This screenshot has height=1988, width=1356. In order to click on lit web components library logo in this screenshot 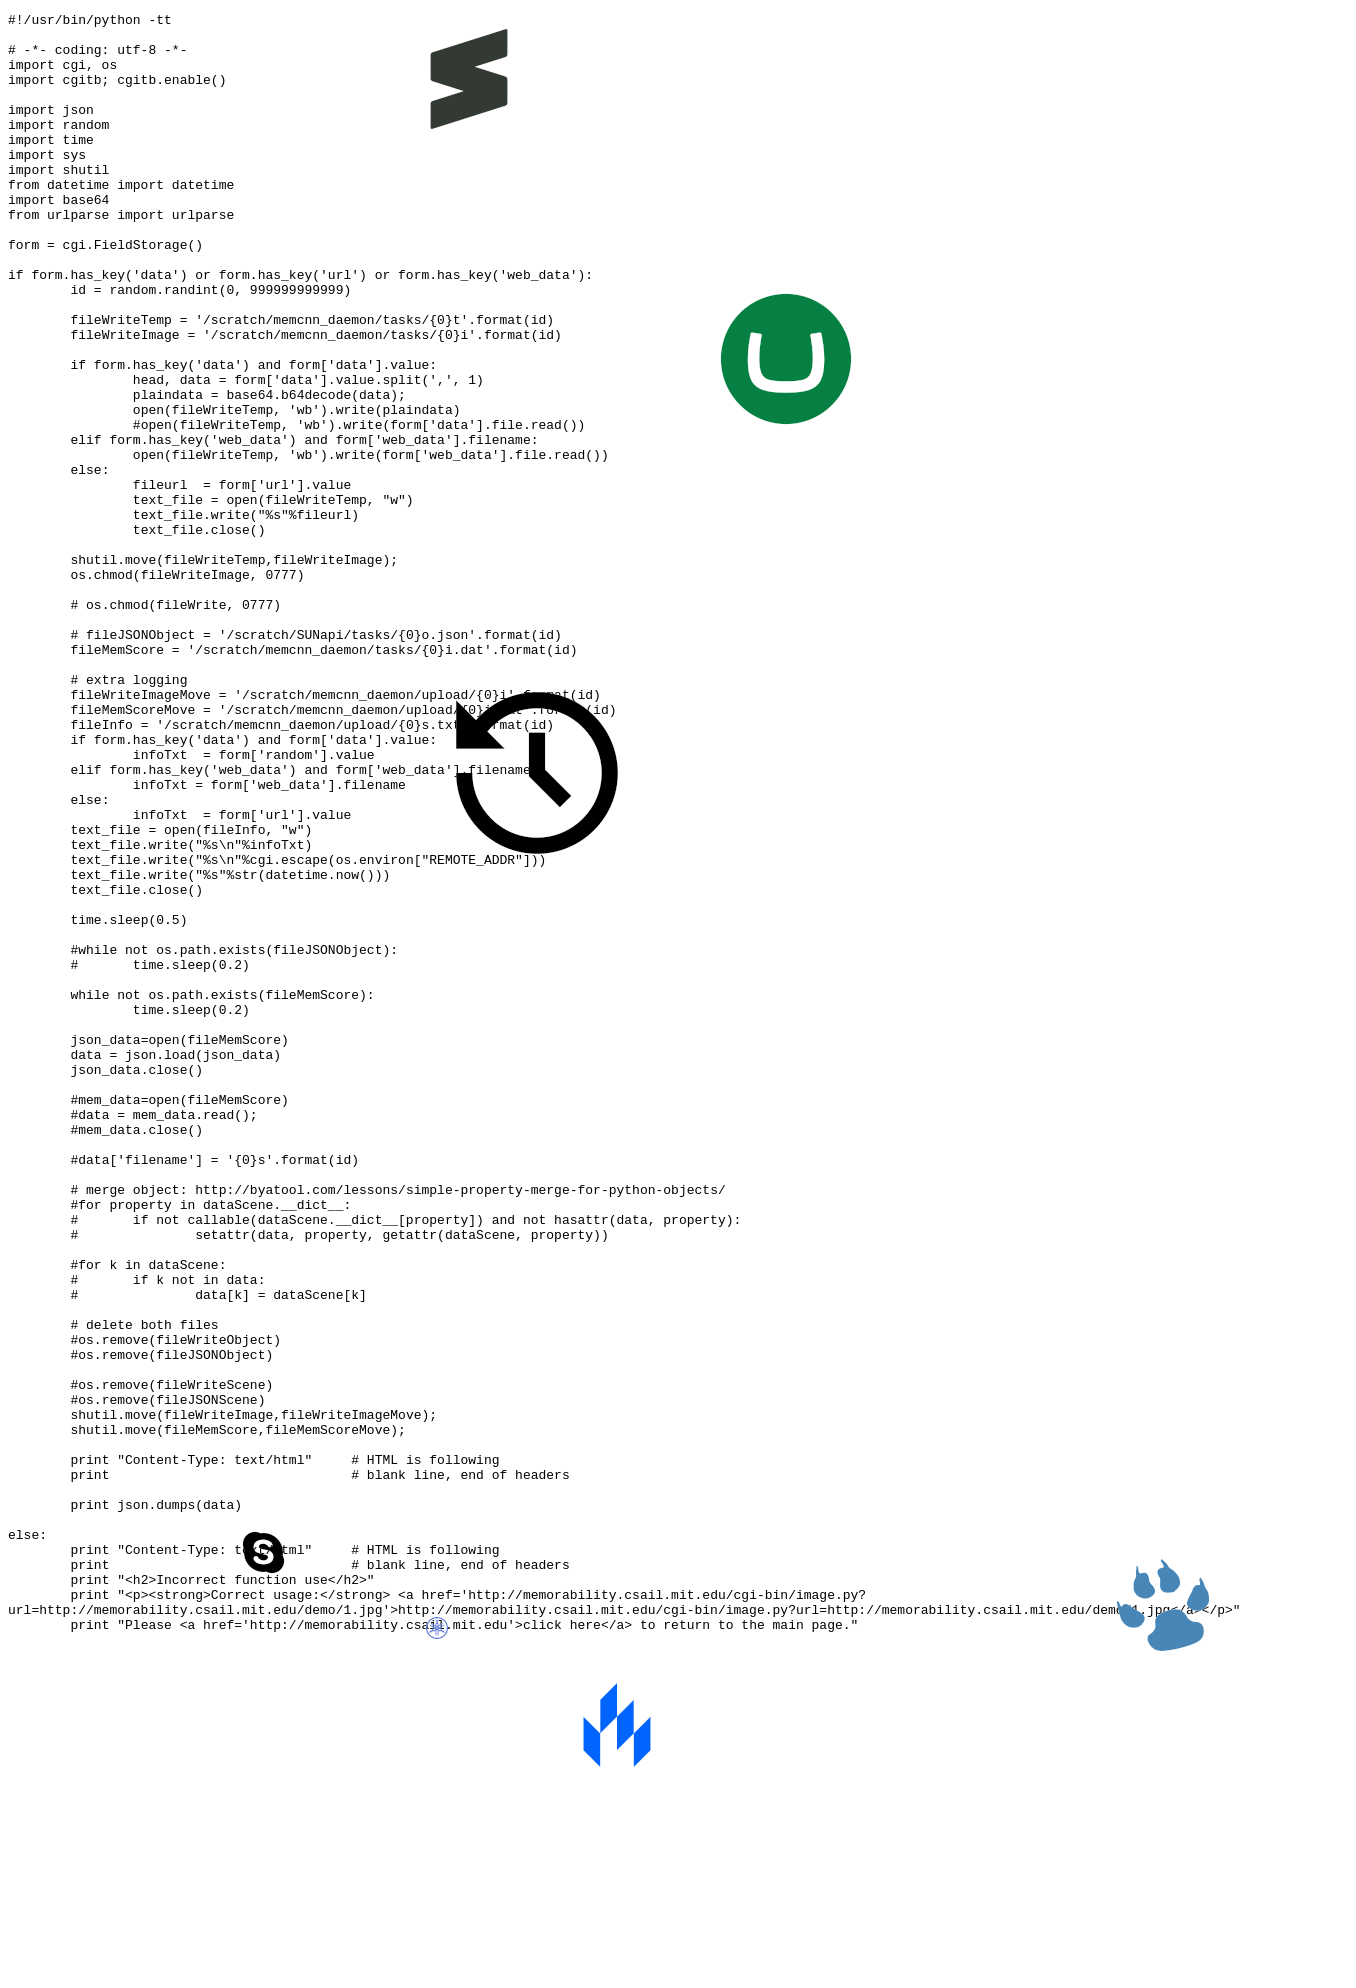, I will do `click(617, 1725)`.